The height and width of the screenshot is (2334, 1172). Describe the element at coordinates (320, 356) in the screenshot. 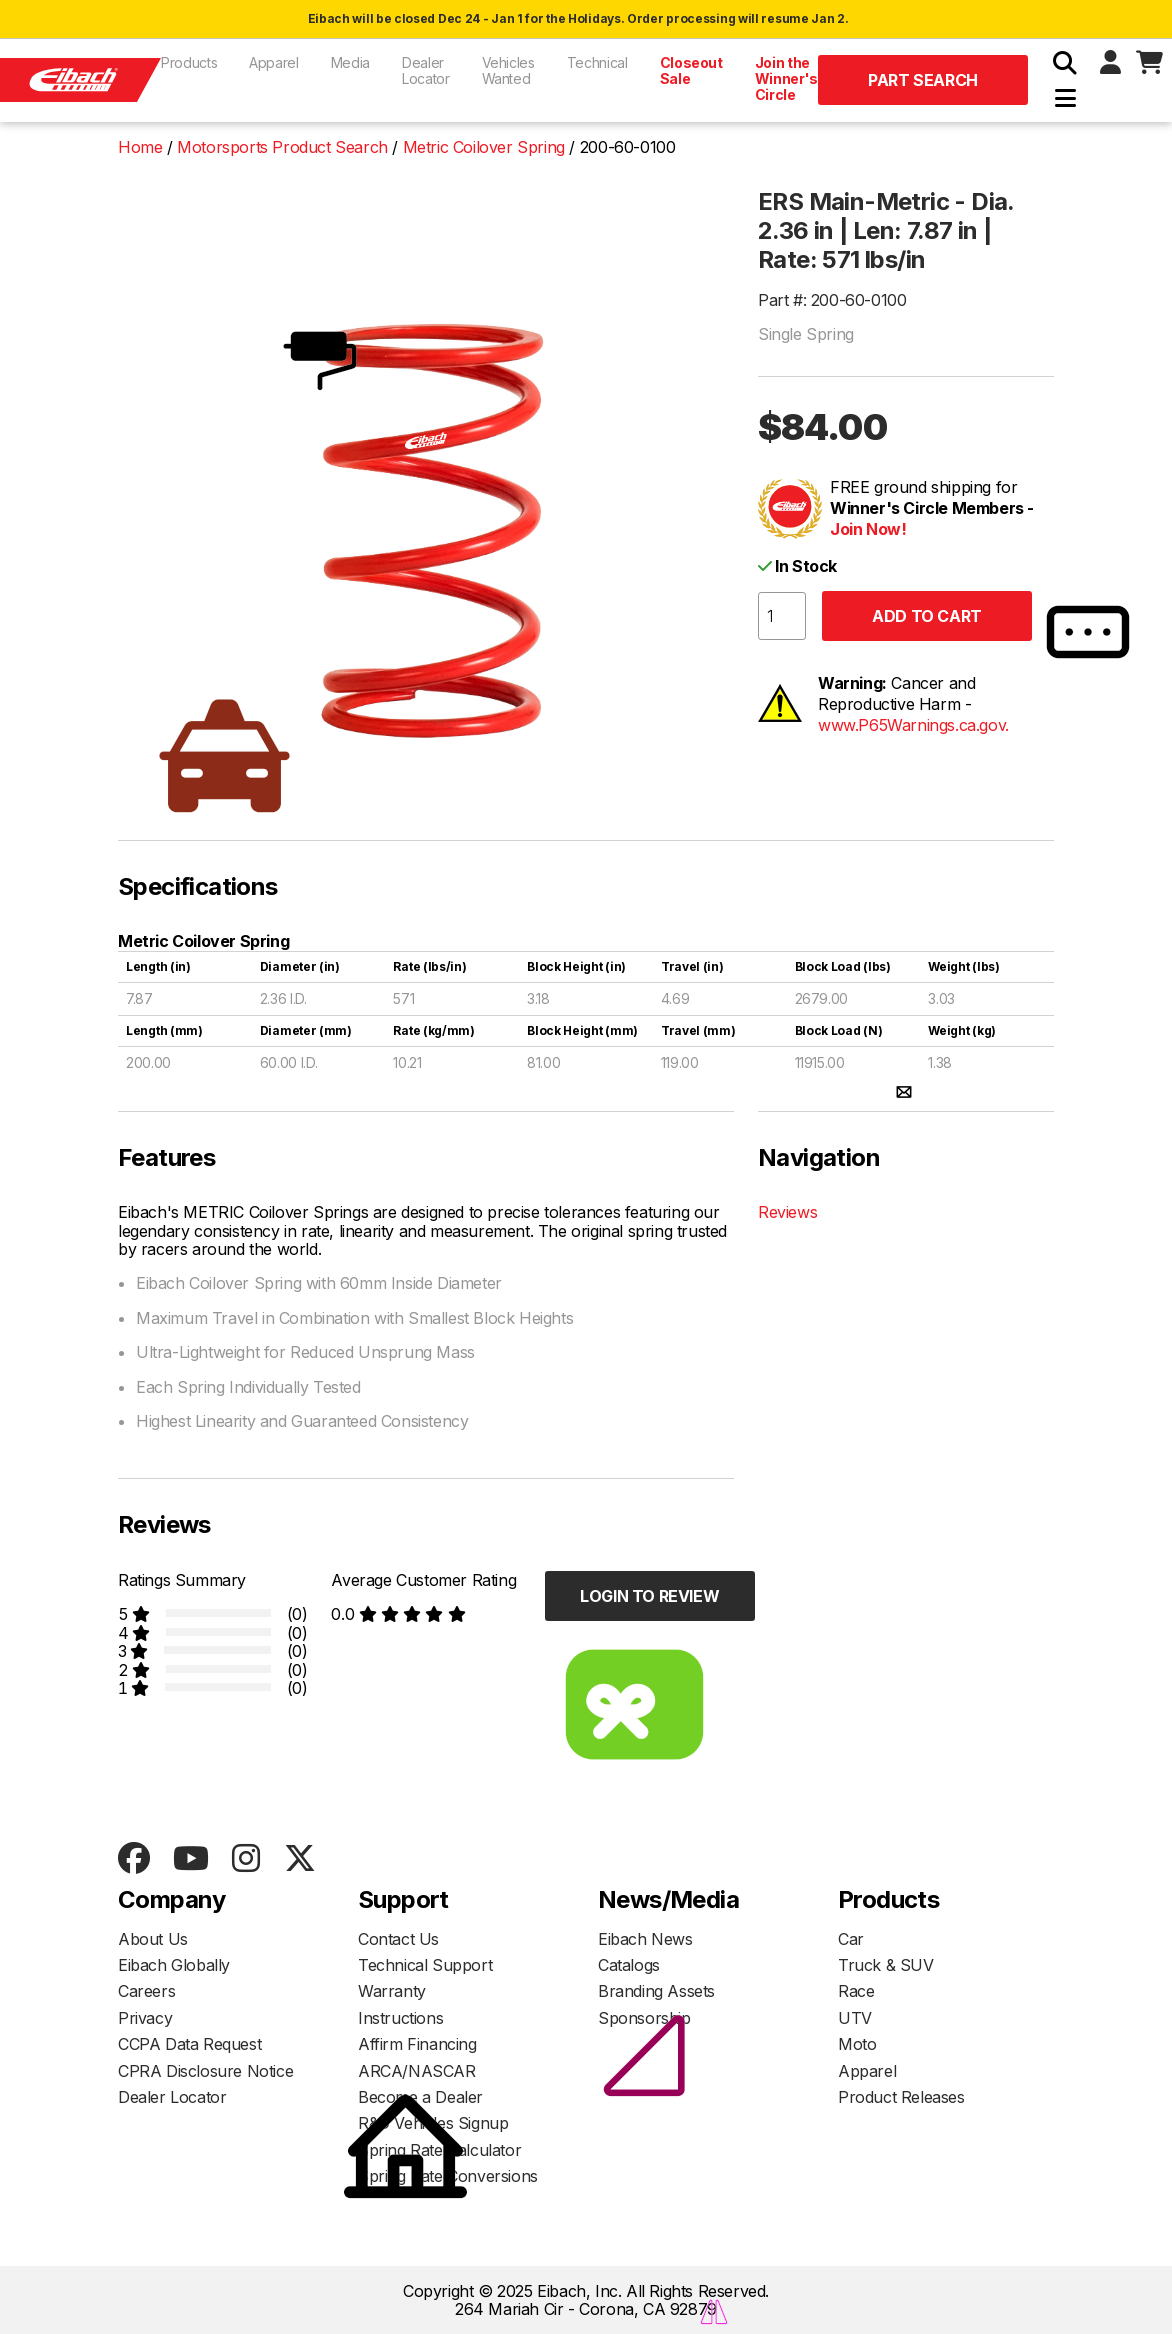

I see `customize theme or appearance settings` at that location.